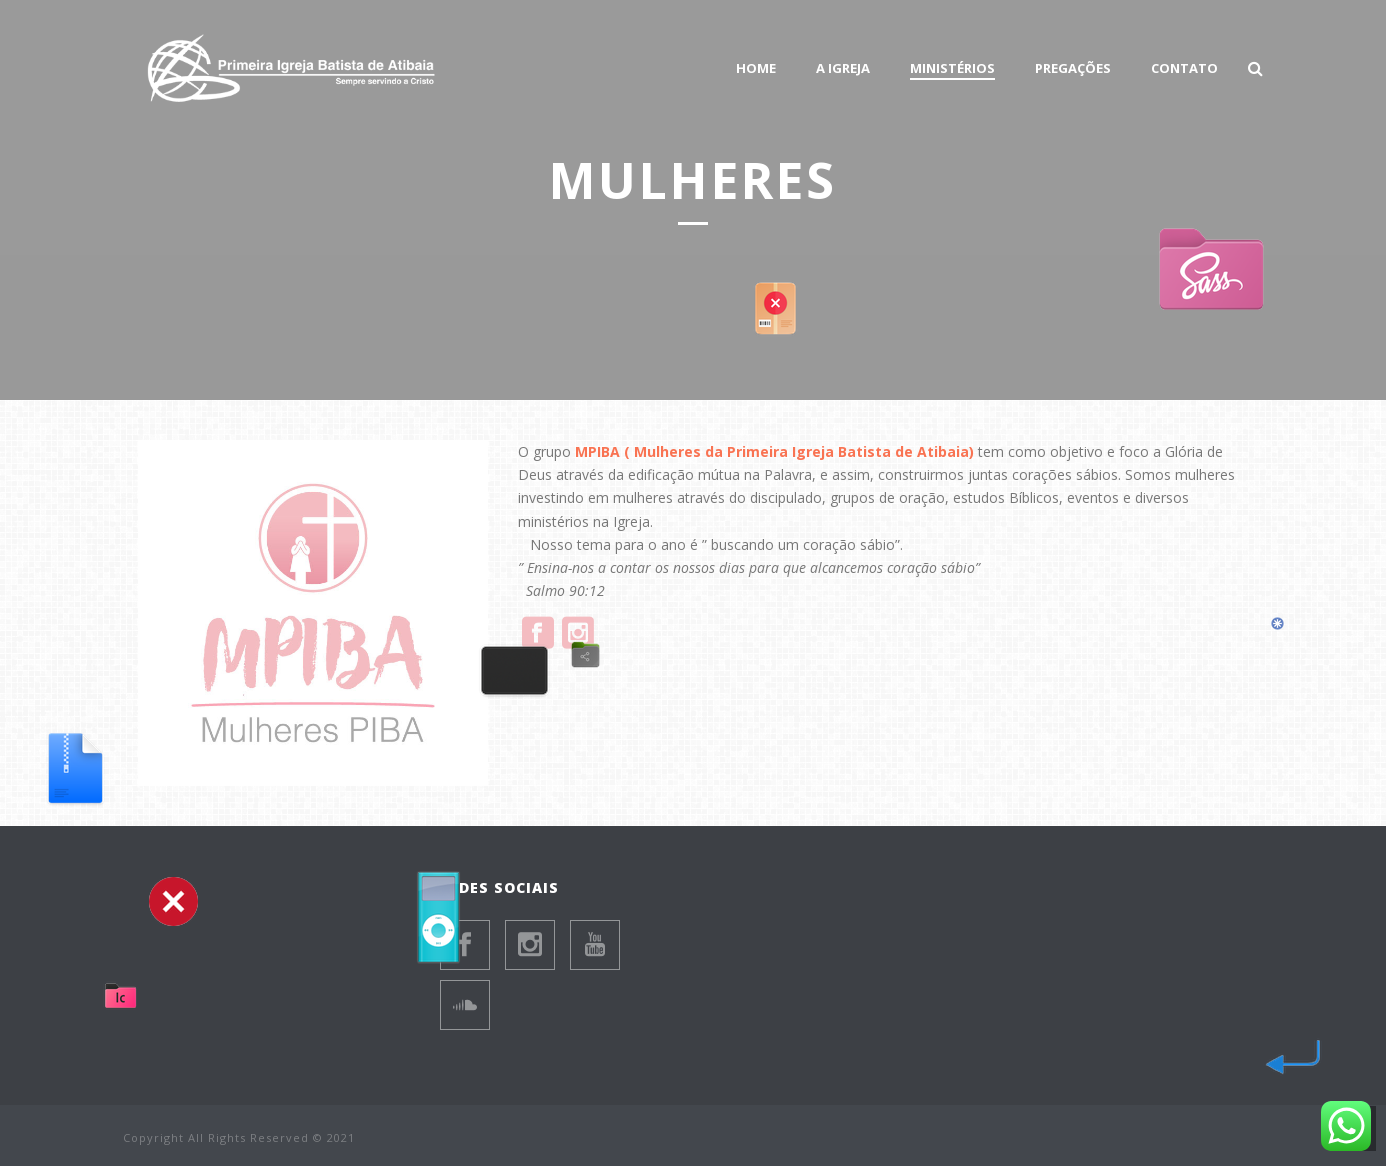 The height and width of the screenshot is (1166, 1386). What do you see at coordinates (585, 654) in the screenshot?
I see `open your public shared folder` at bounding box center [585, 654].